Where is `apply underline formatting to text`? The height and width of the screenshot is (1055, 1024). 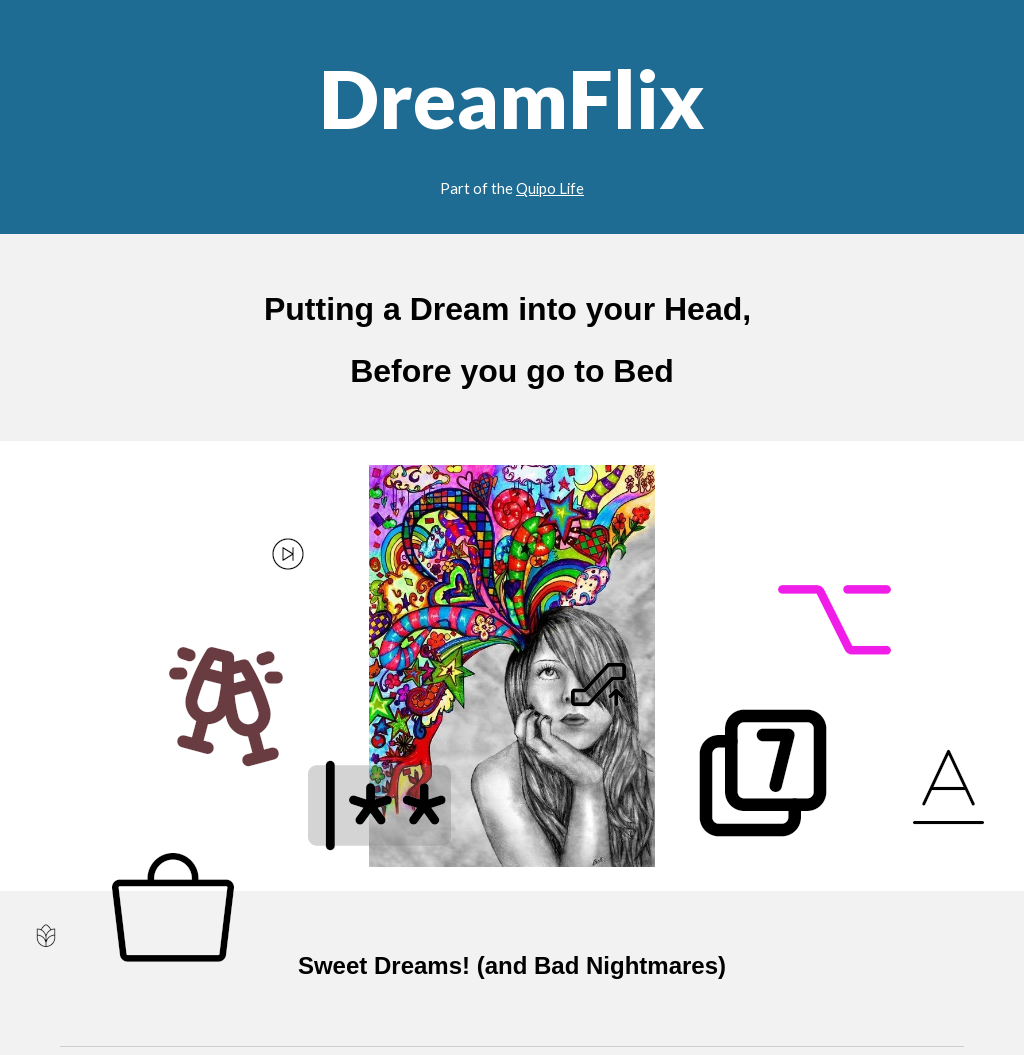 apply underline formatting to text is located at coordinates (948, 788).